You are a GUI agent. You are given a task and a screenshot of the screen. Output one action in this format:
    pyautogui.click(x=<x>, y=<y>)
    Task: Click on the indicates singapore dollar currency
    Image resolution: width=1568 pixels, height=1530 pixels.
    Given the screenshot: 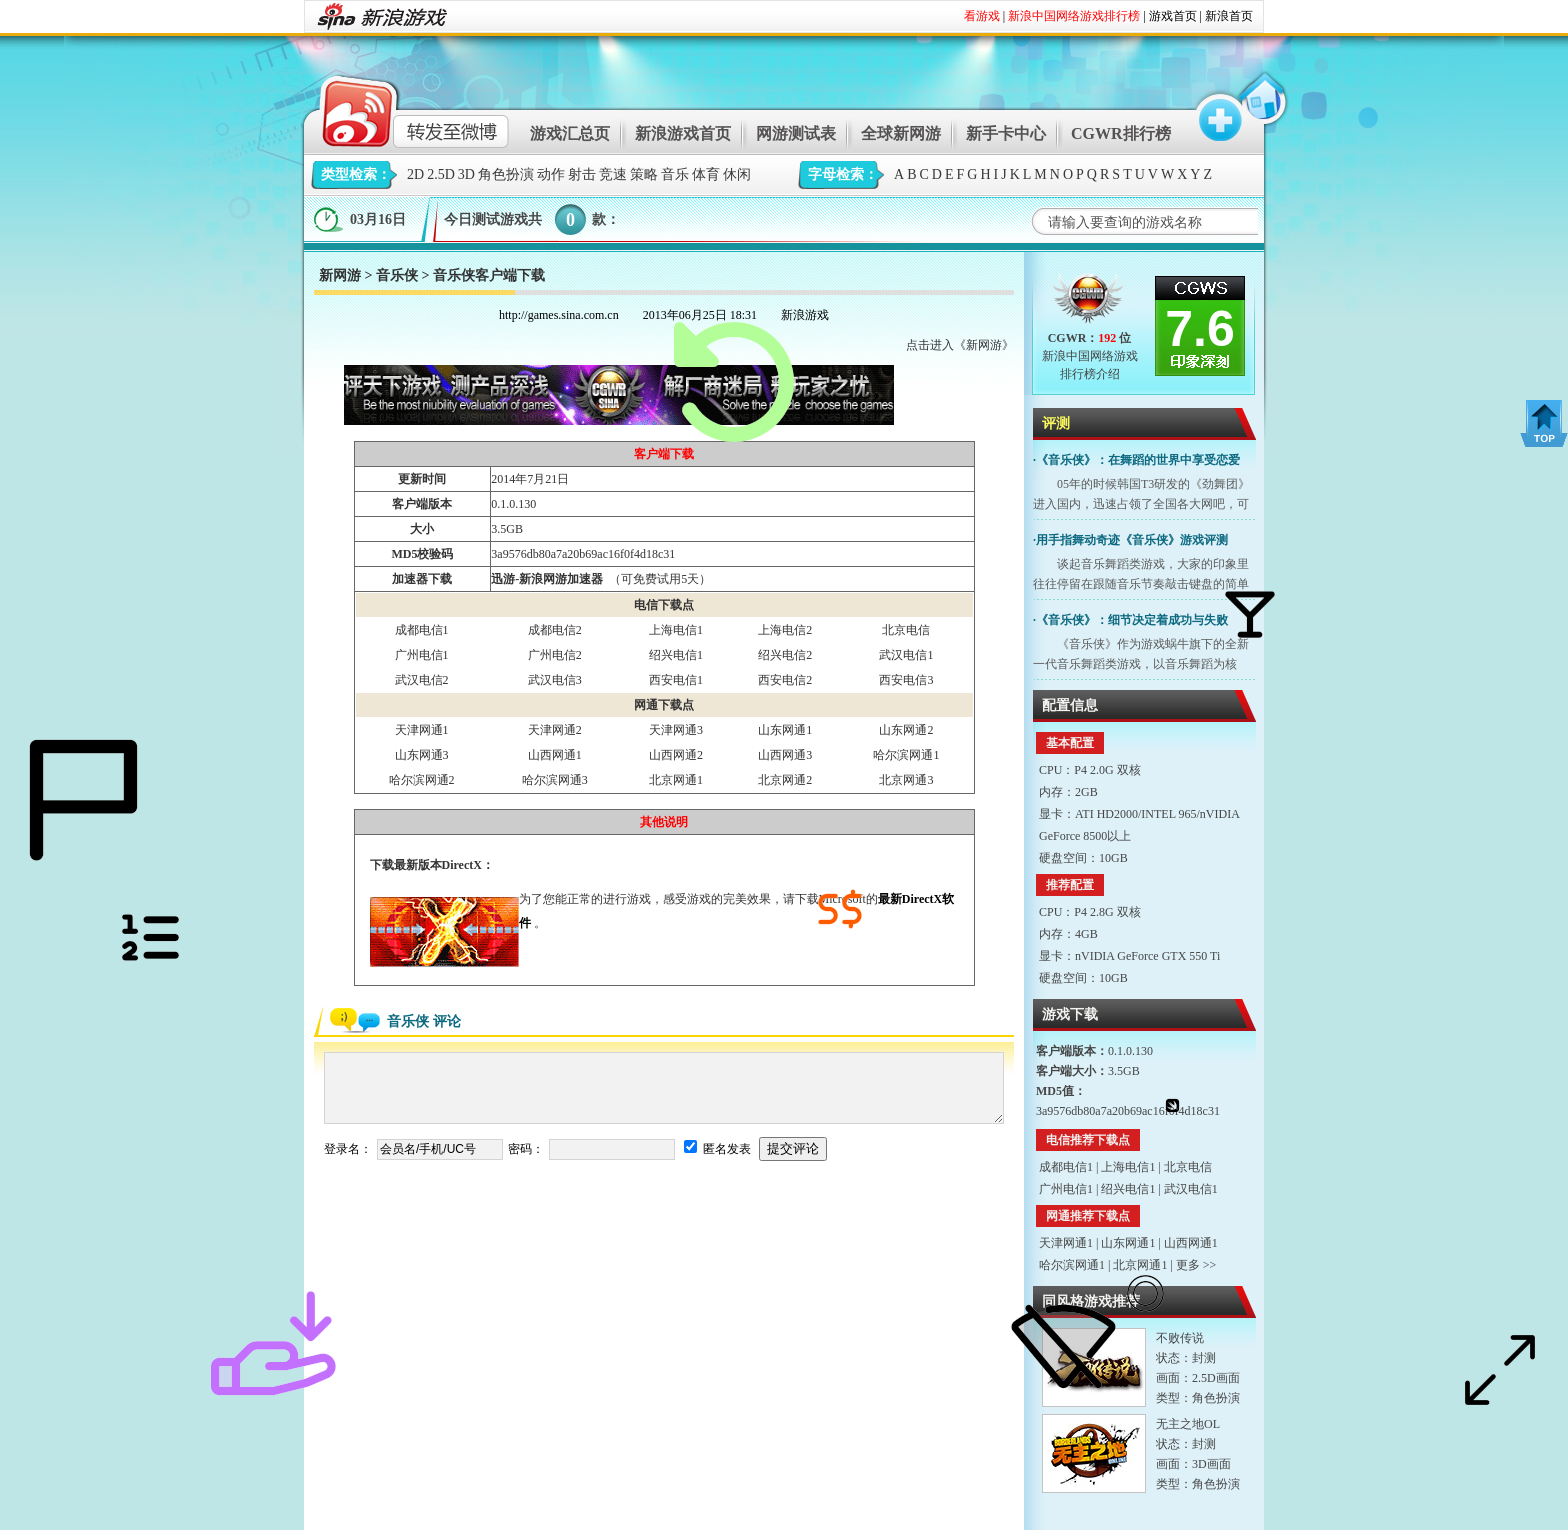 What is the action you would take?
    pyautogui.click(x=840, y=909)
    